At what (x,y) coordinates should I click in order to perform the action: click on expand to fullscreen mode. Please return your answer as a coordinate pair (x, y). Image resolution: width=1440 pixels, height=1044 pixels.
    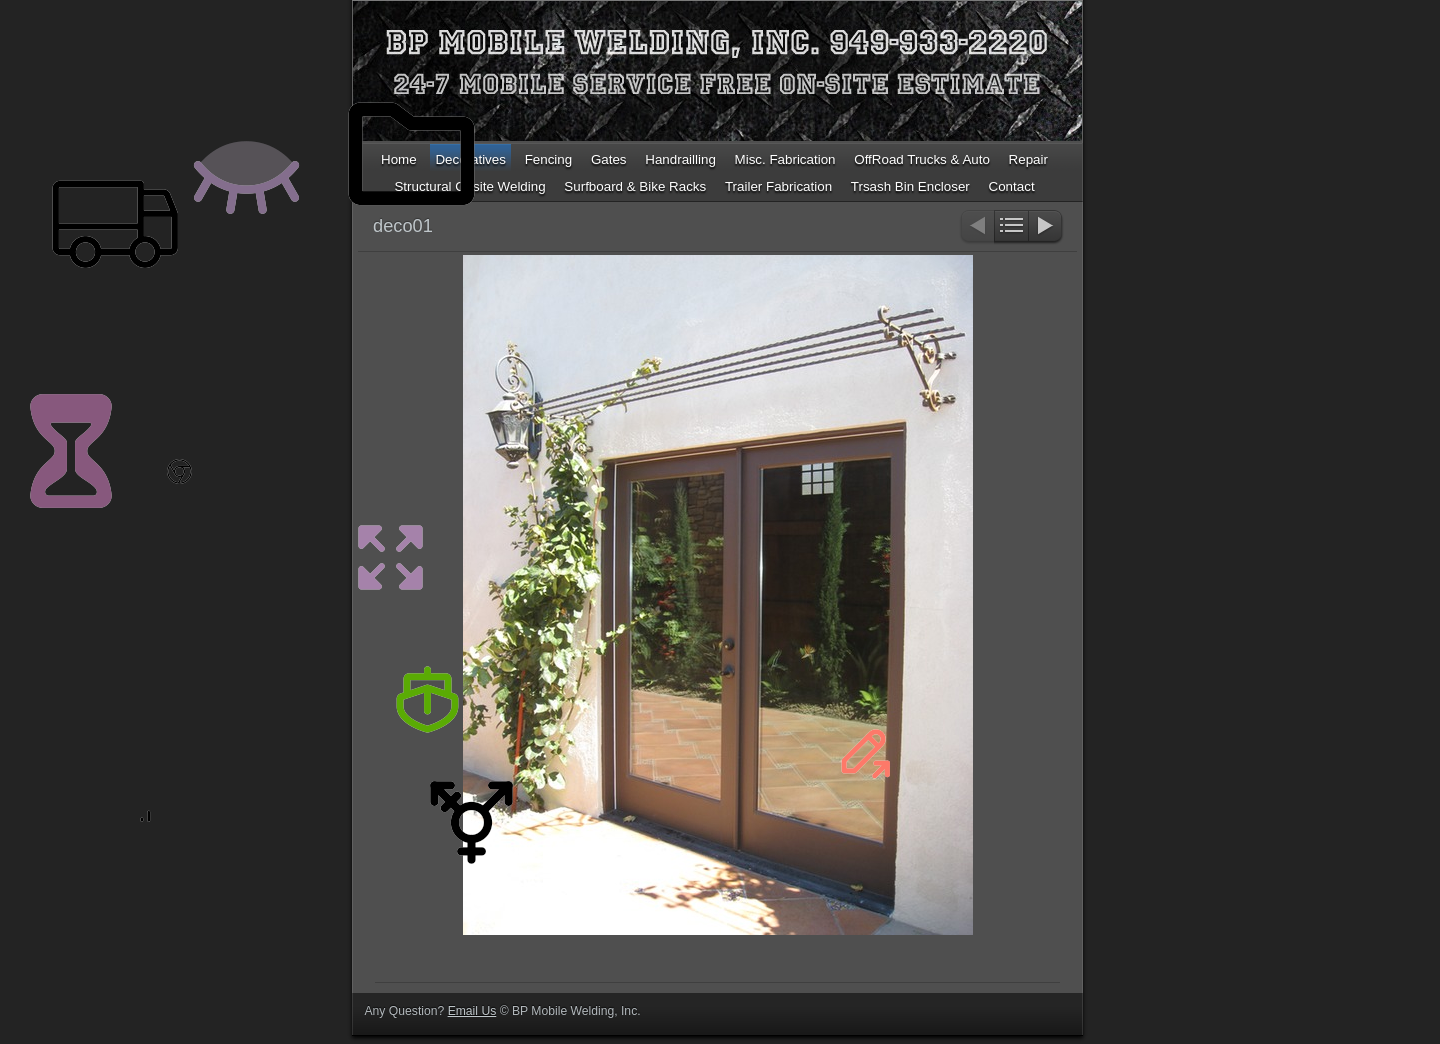
    Looking at the image, I should click on (390, 557).